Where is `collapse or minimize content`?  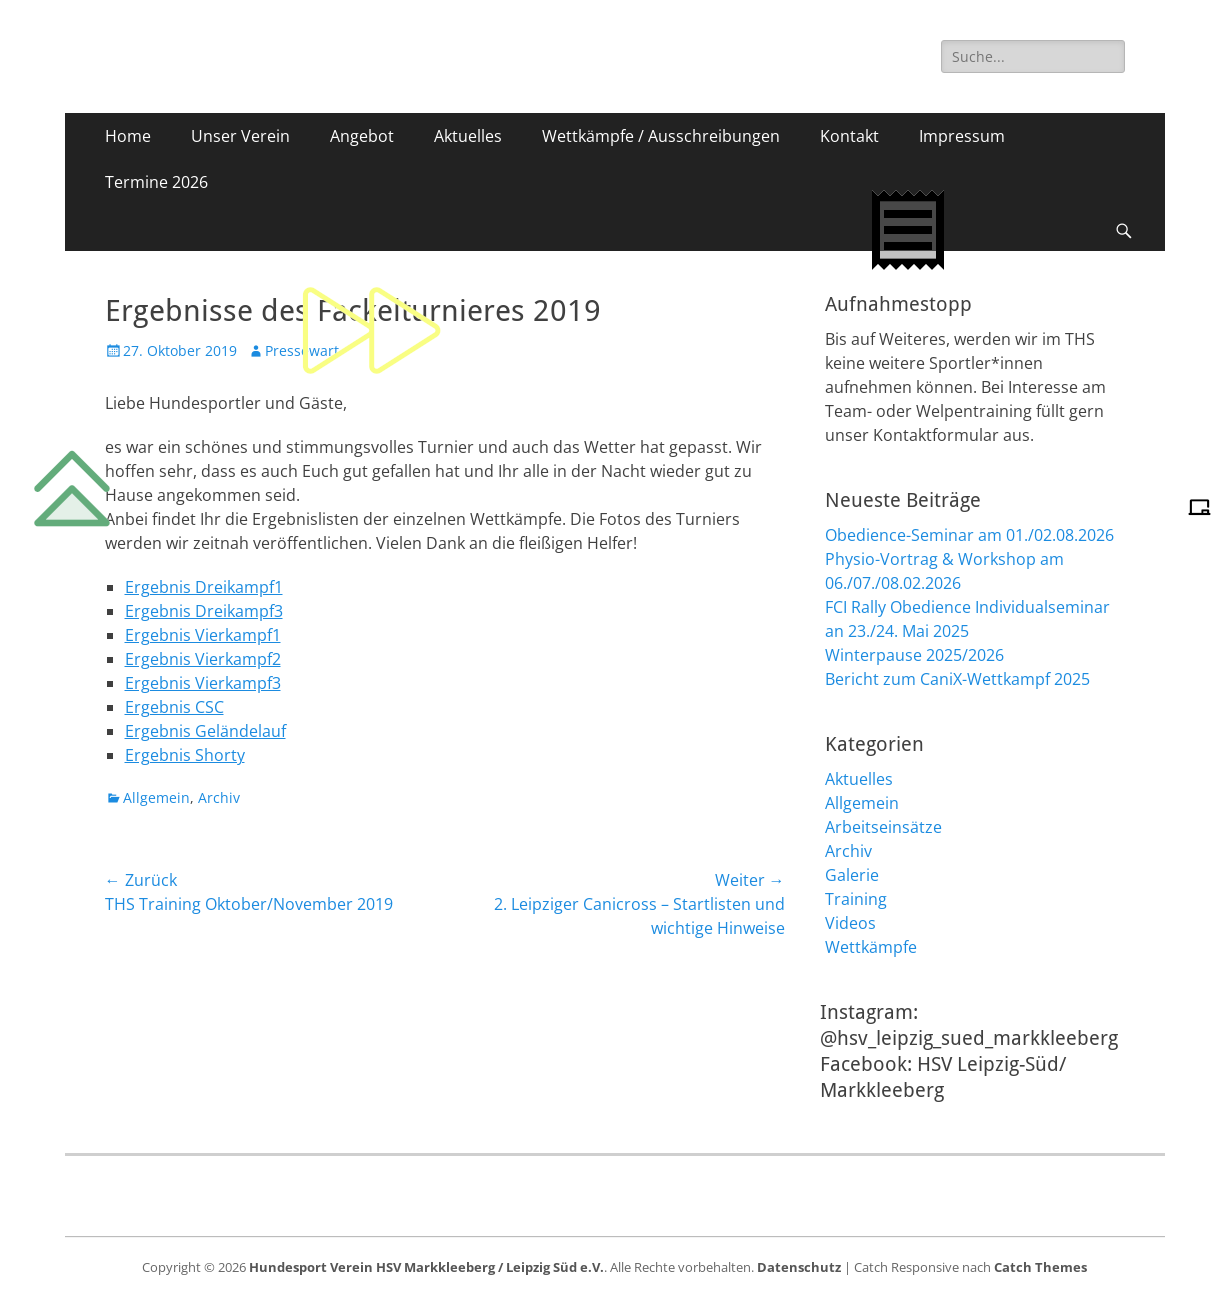 collapse or minimize content is located at coordinates (72, 492).